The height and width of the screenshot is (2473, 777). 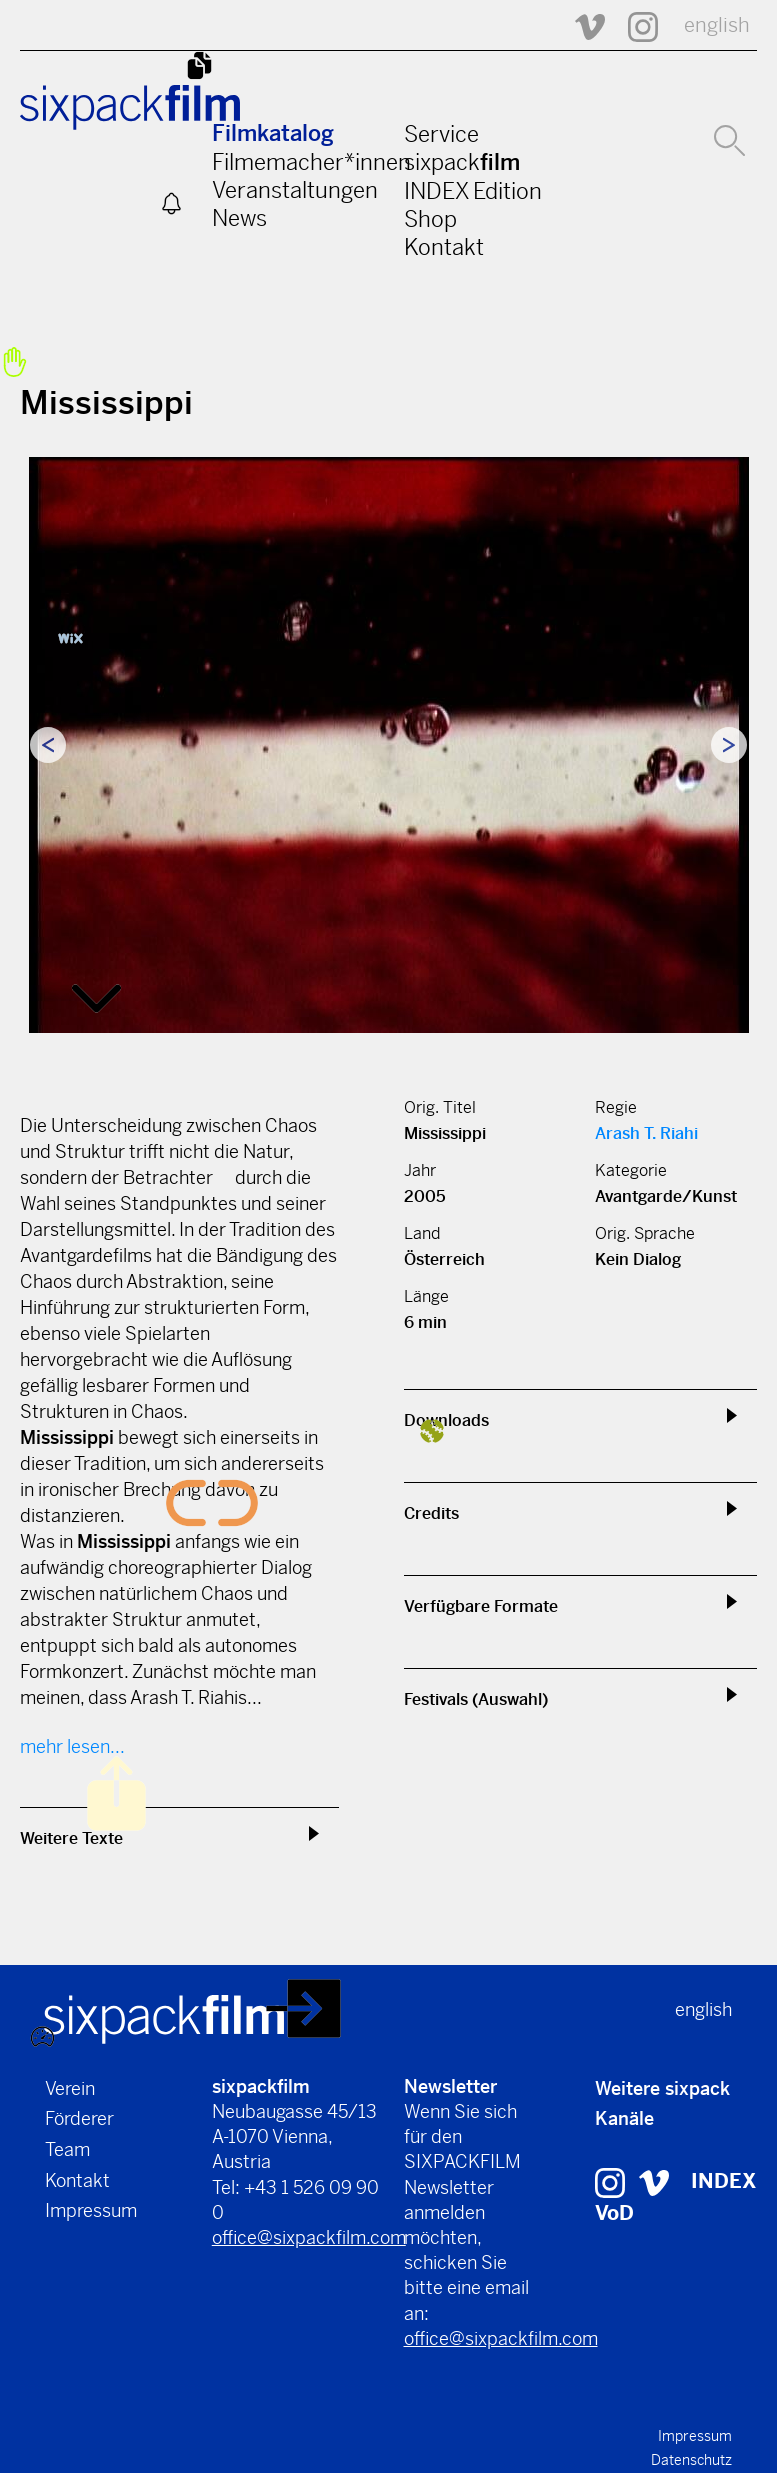 I want to click on view your notifications, so click(x=171, y=203).